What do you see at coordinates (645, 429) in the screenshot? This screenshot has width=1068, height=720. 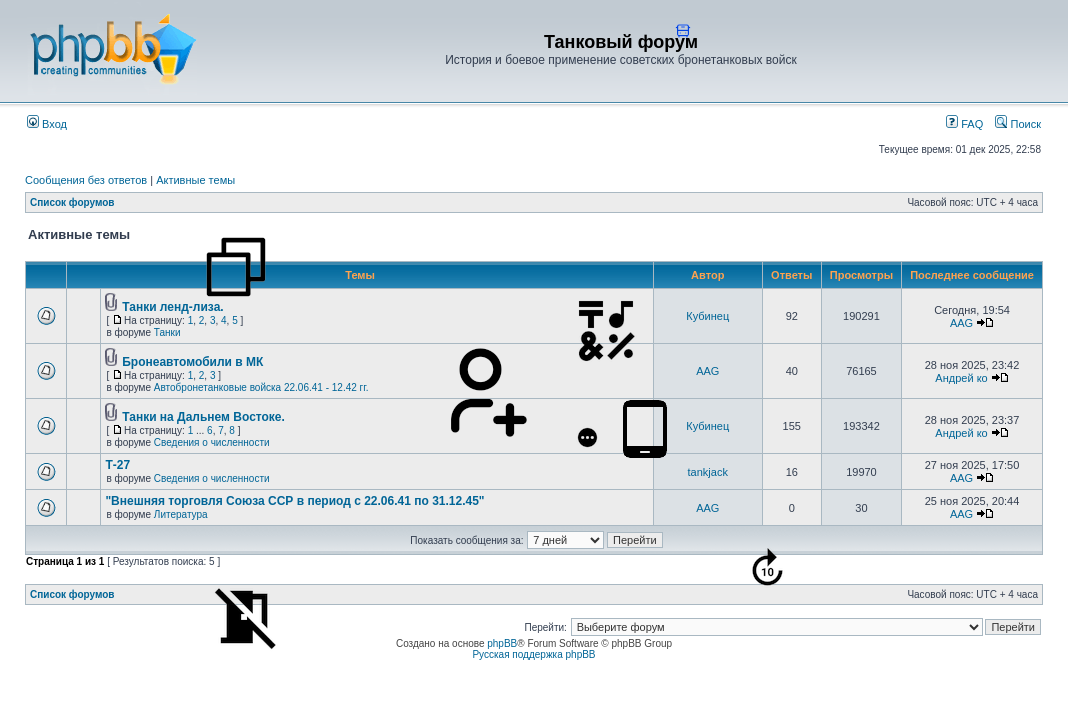 I see `switch to tablet view or mode` at bounding box center [645, 429].